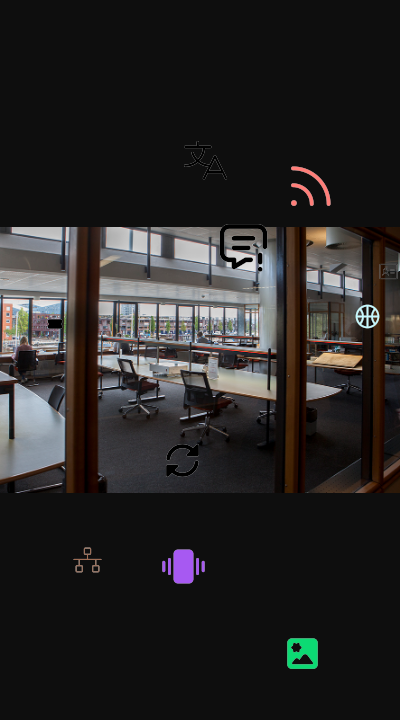  Describe the element at coordinates (367, 316) in the screenshot. I see `access sports or basketball-related content` at that location.